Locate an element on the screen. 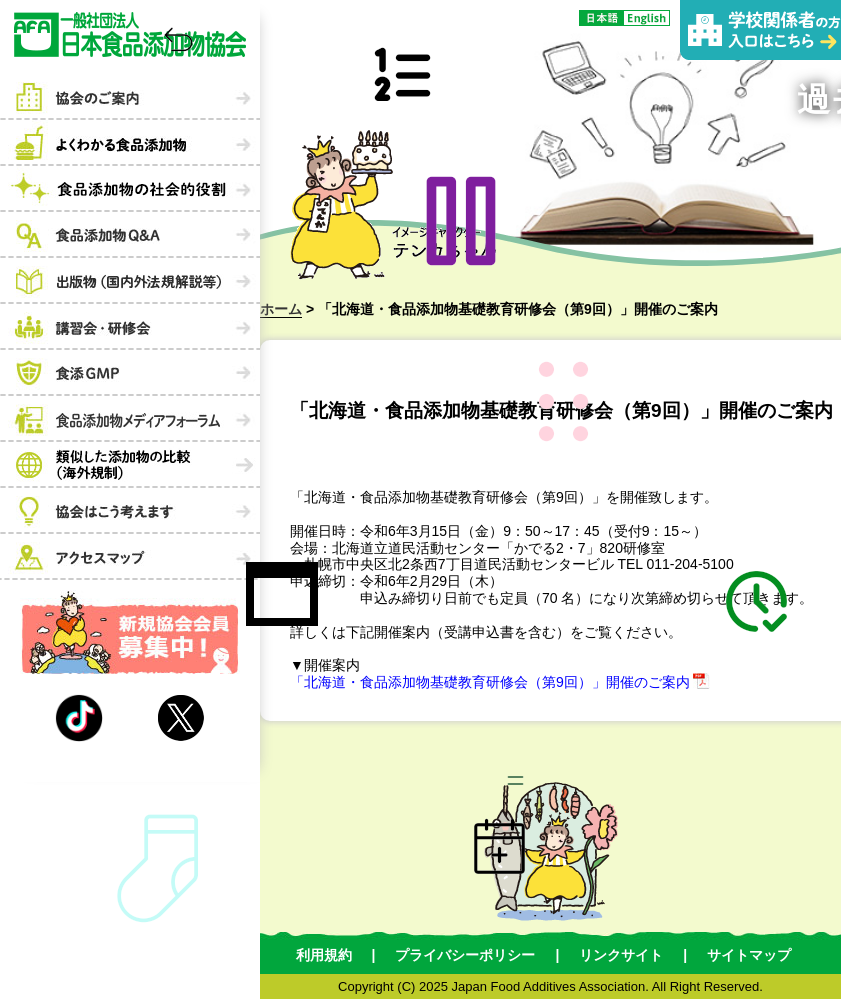 This screenshot has width=841, height=999. undo previous action is located at coordinates (178, 40).